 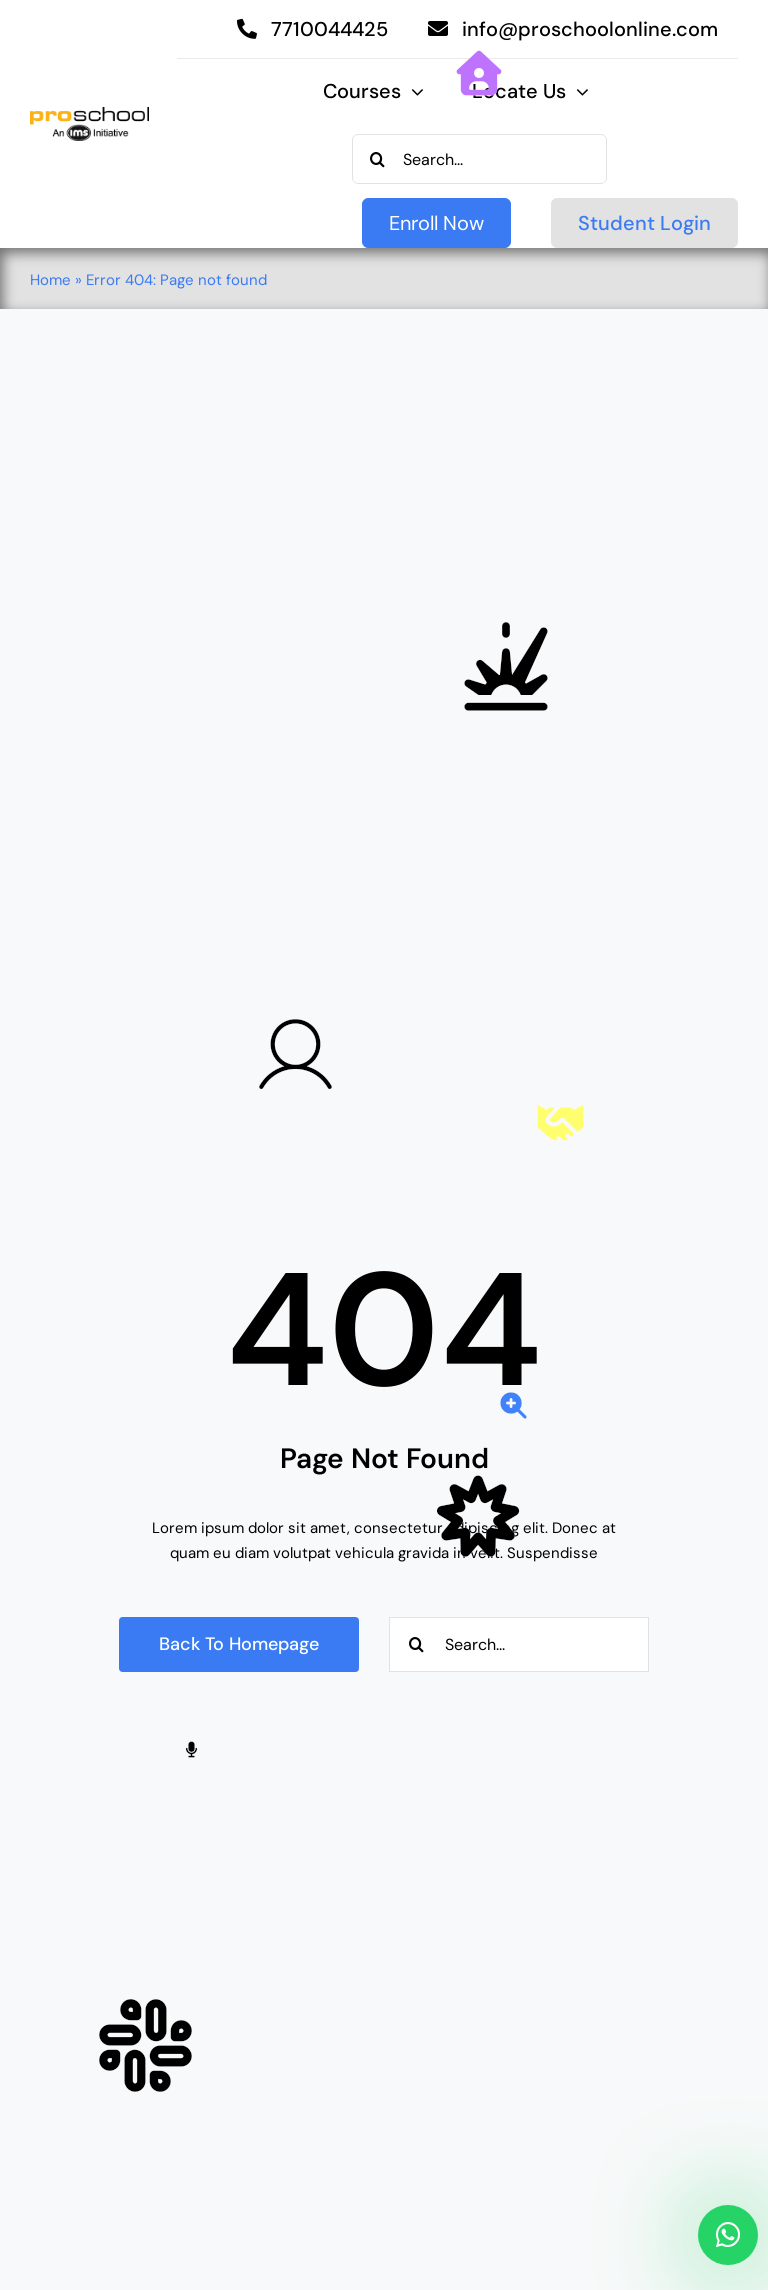 I want to click on open Slack messaging app, so click(x=145, y=2045).